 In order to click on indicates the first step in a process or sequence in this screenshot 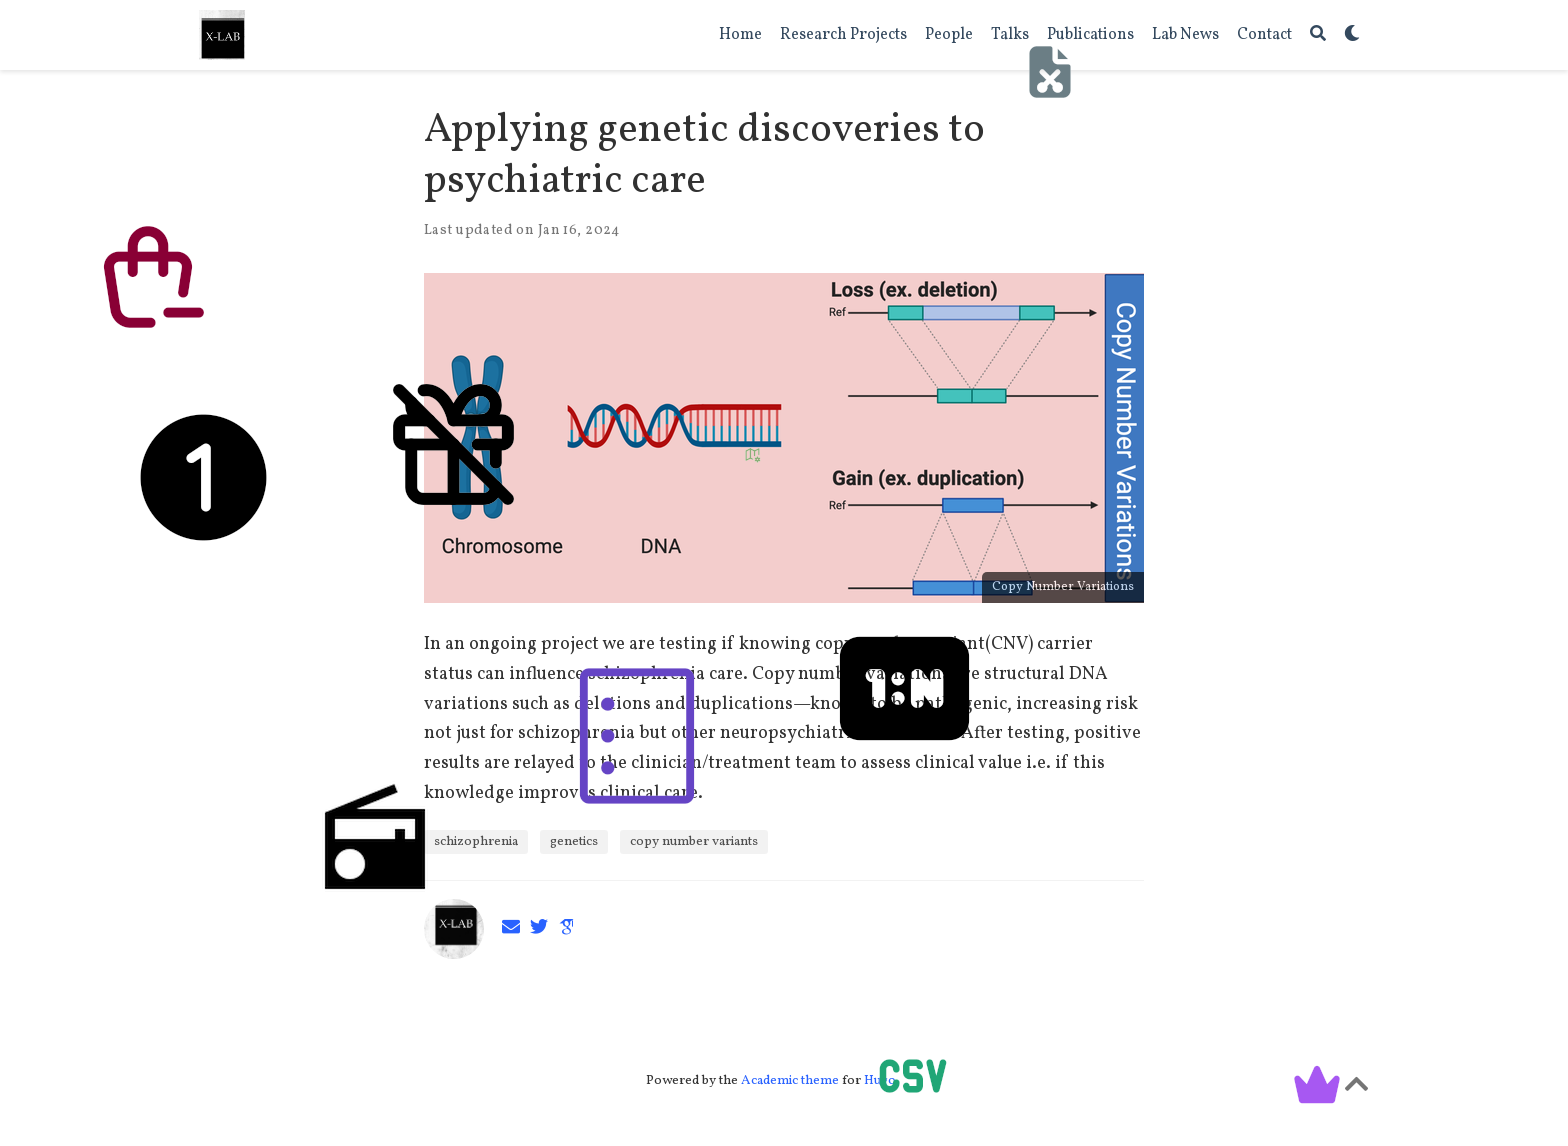, I will do `click(203, 477)`.